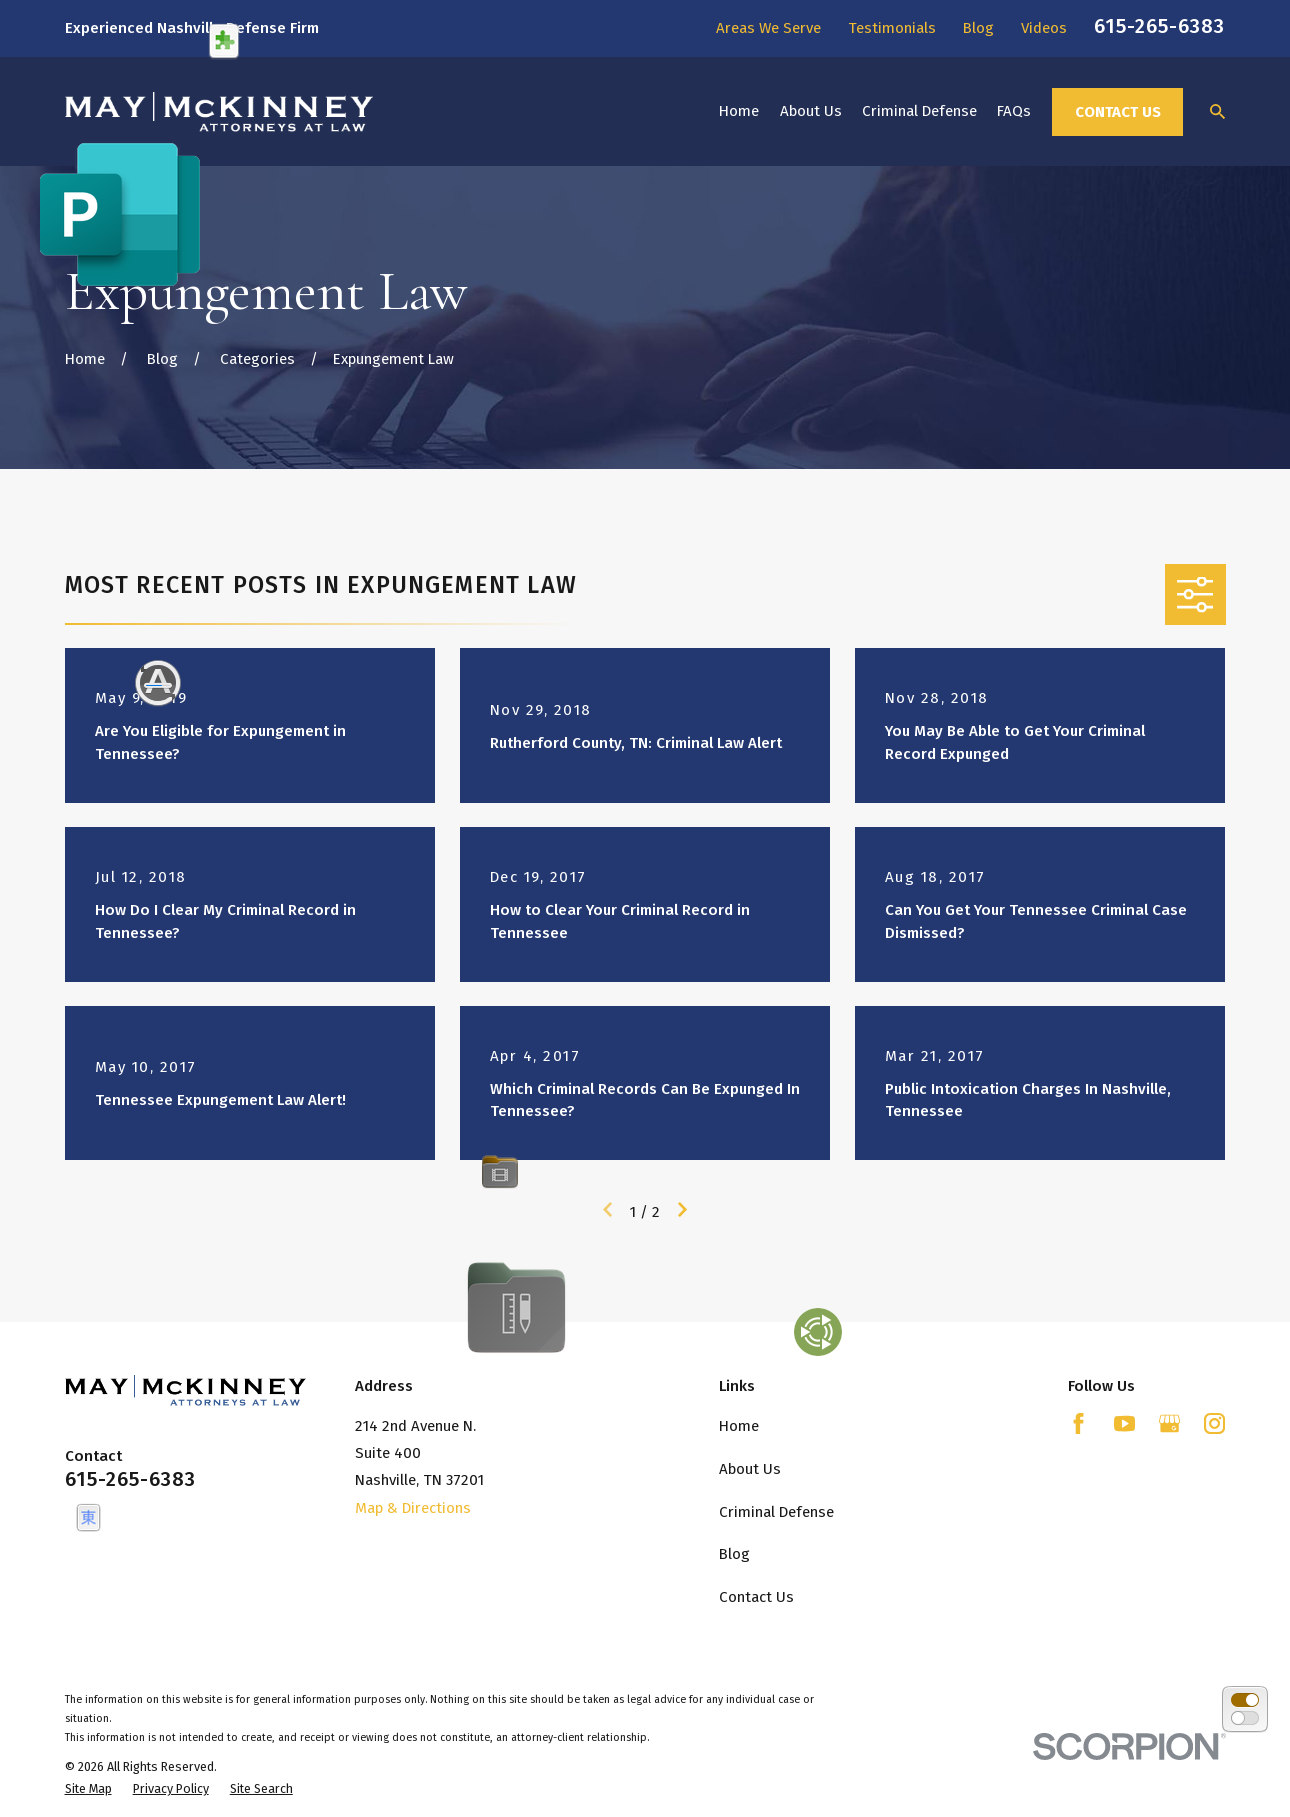 This screenshot has width=1290, height=1817. Describe the element at coordinates (224, 41) in the screenshot. I see `an add-on or plugin file type` at that location.